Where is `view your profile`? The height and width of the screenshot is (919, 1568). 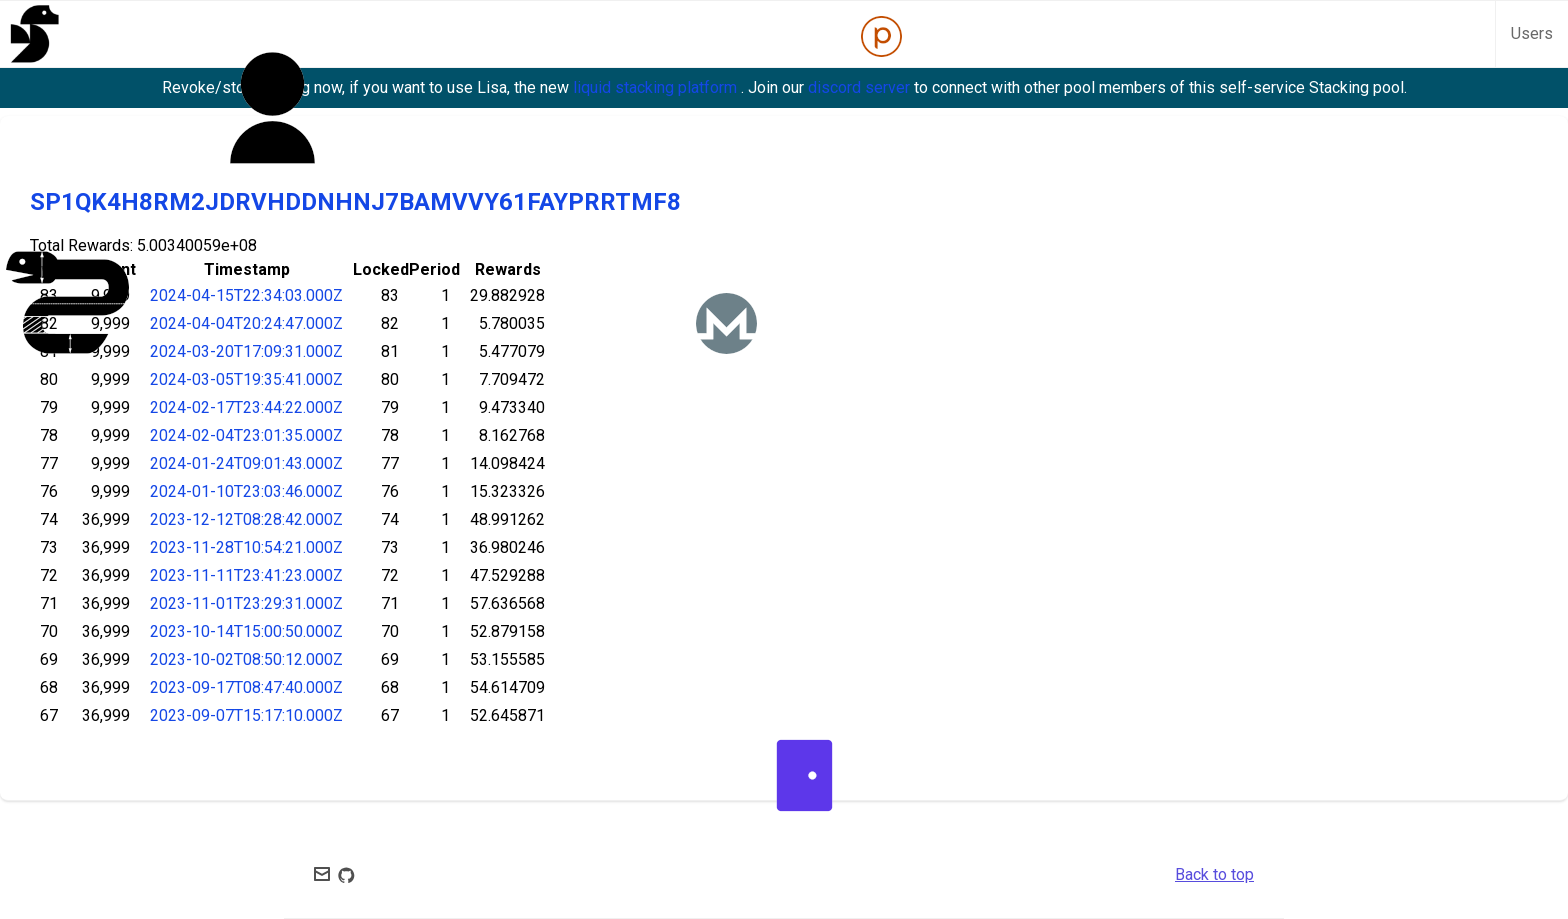
view your profile is located at coordinates (272, 110).